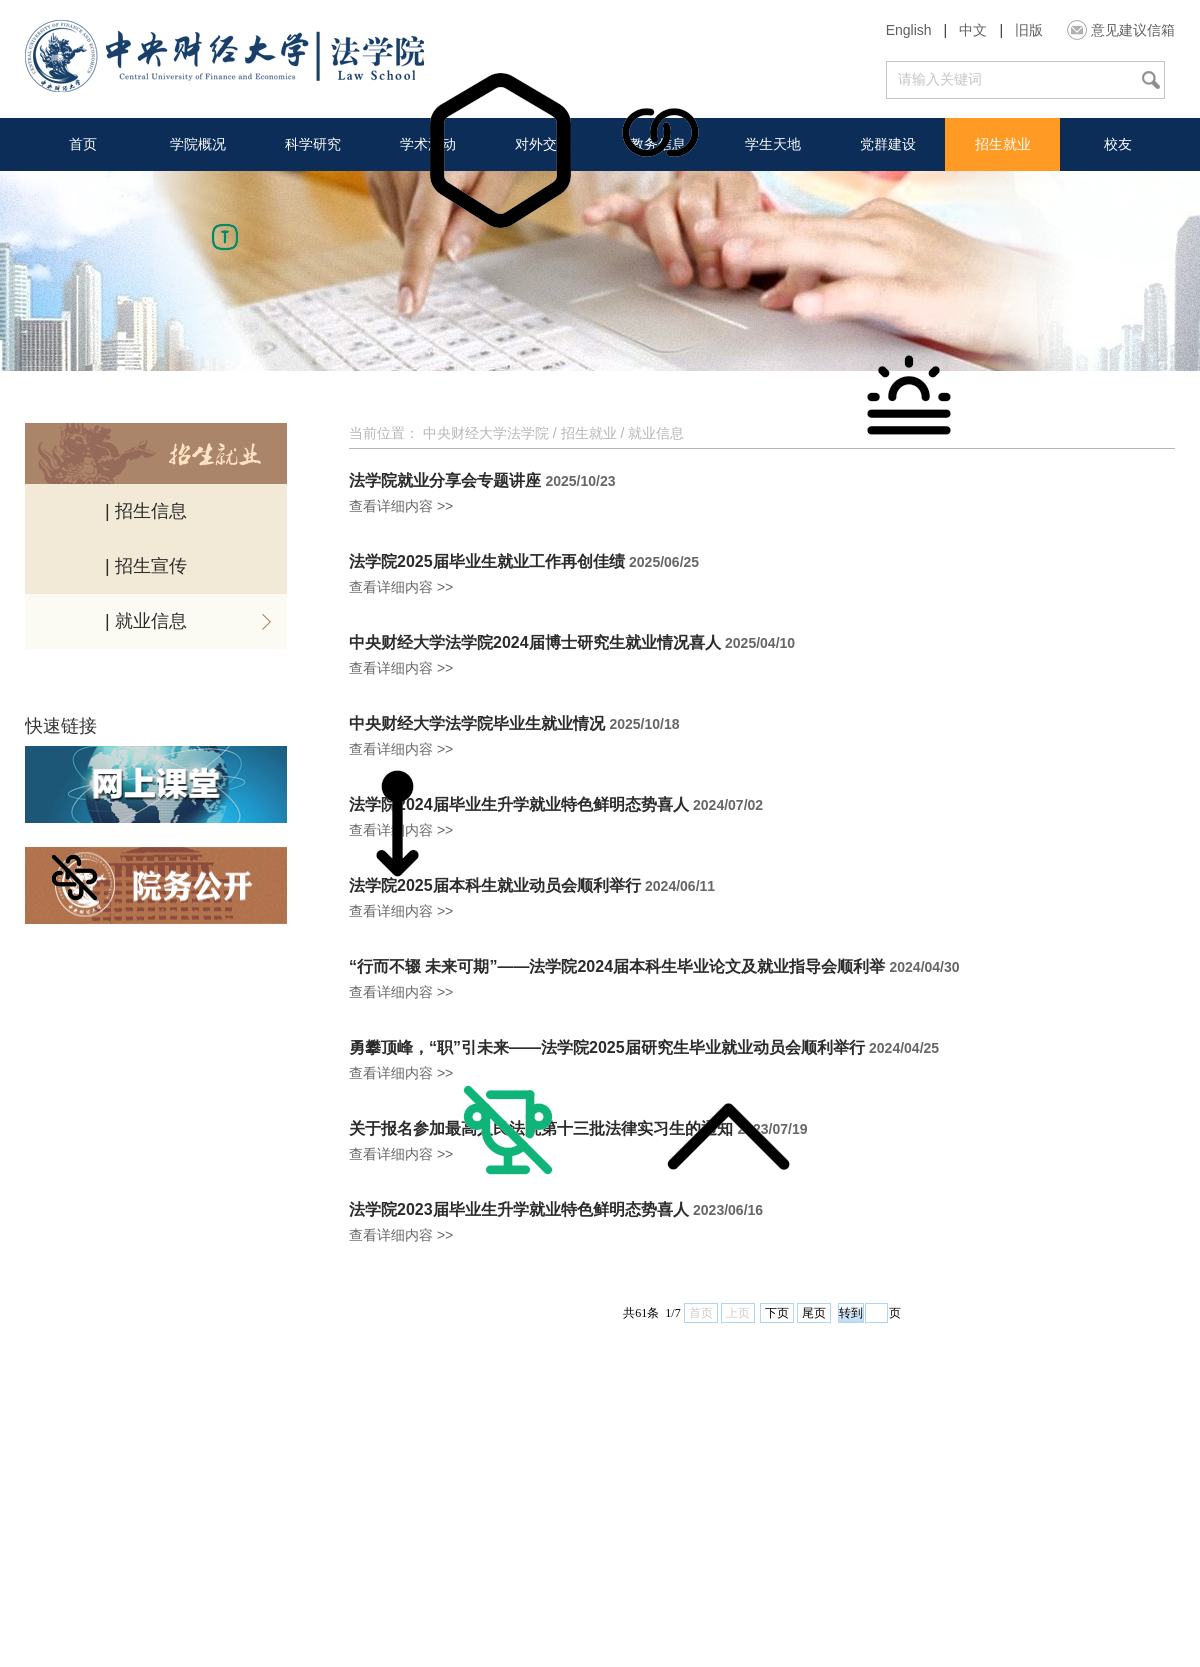 Image resolution: width=1200 pixels, height=1667 pixels. Describe the element at coordinates (909, 397) in the screenshot. I see `indicates hazy or foggy weather conditions` at that location.